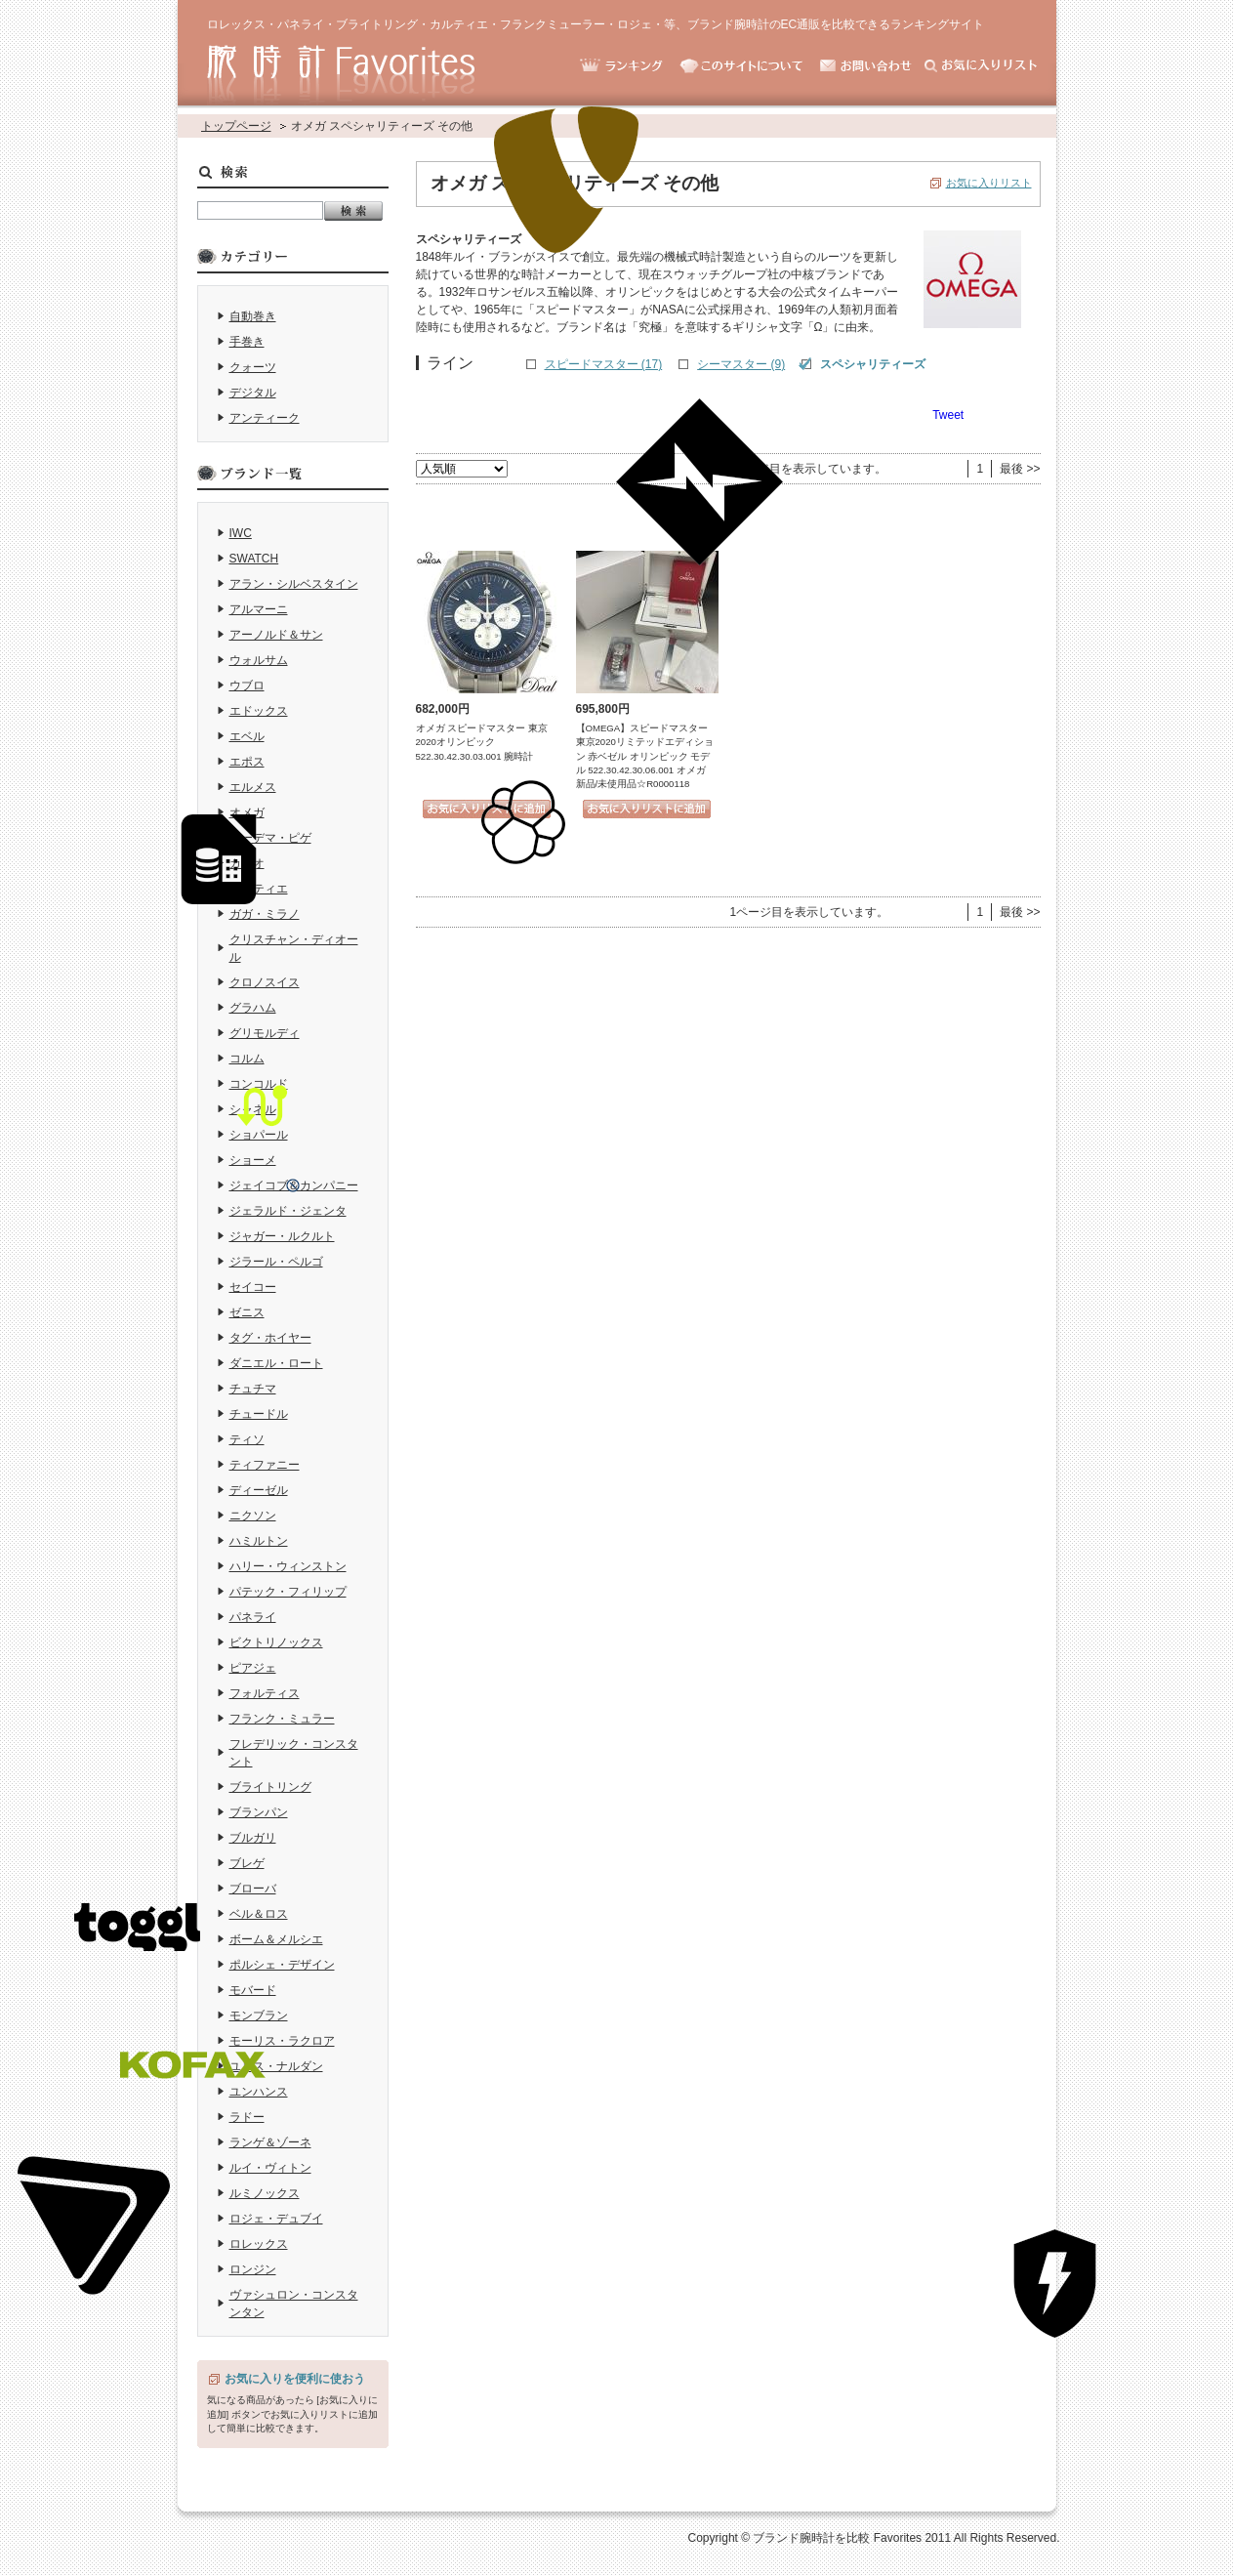  I want to click on open Toggl time tracking app, so click(137, 1927).